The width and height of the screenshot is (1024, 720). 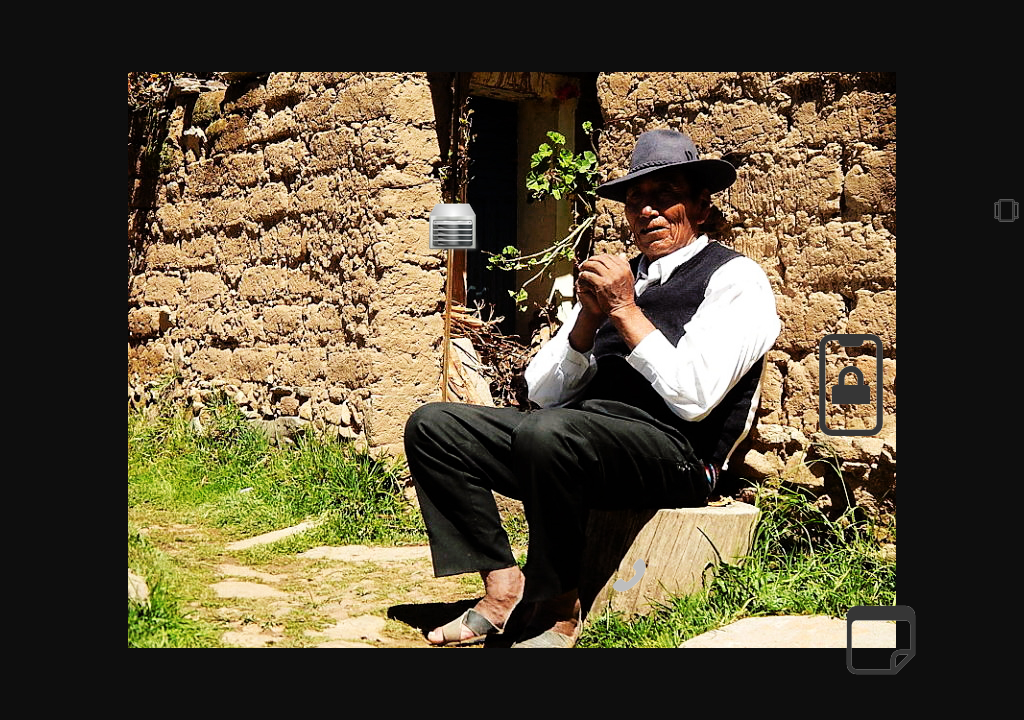 What do you see at coordinates (881, 640) in the screenshot?
I see `access desktop widgets or desklets` at bounding box center [881, 640].